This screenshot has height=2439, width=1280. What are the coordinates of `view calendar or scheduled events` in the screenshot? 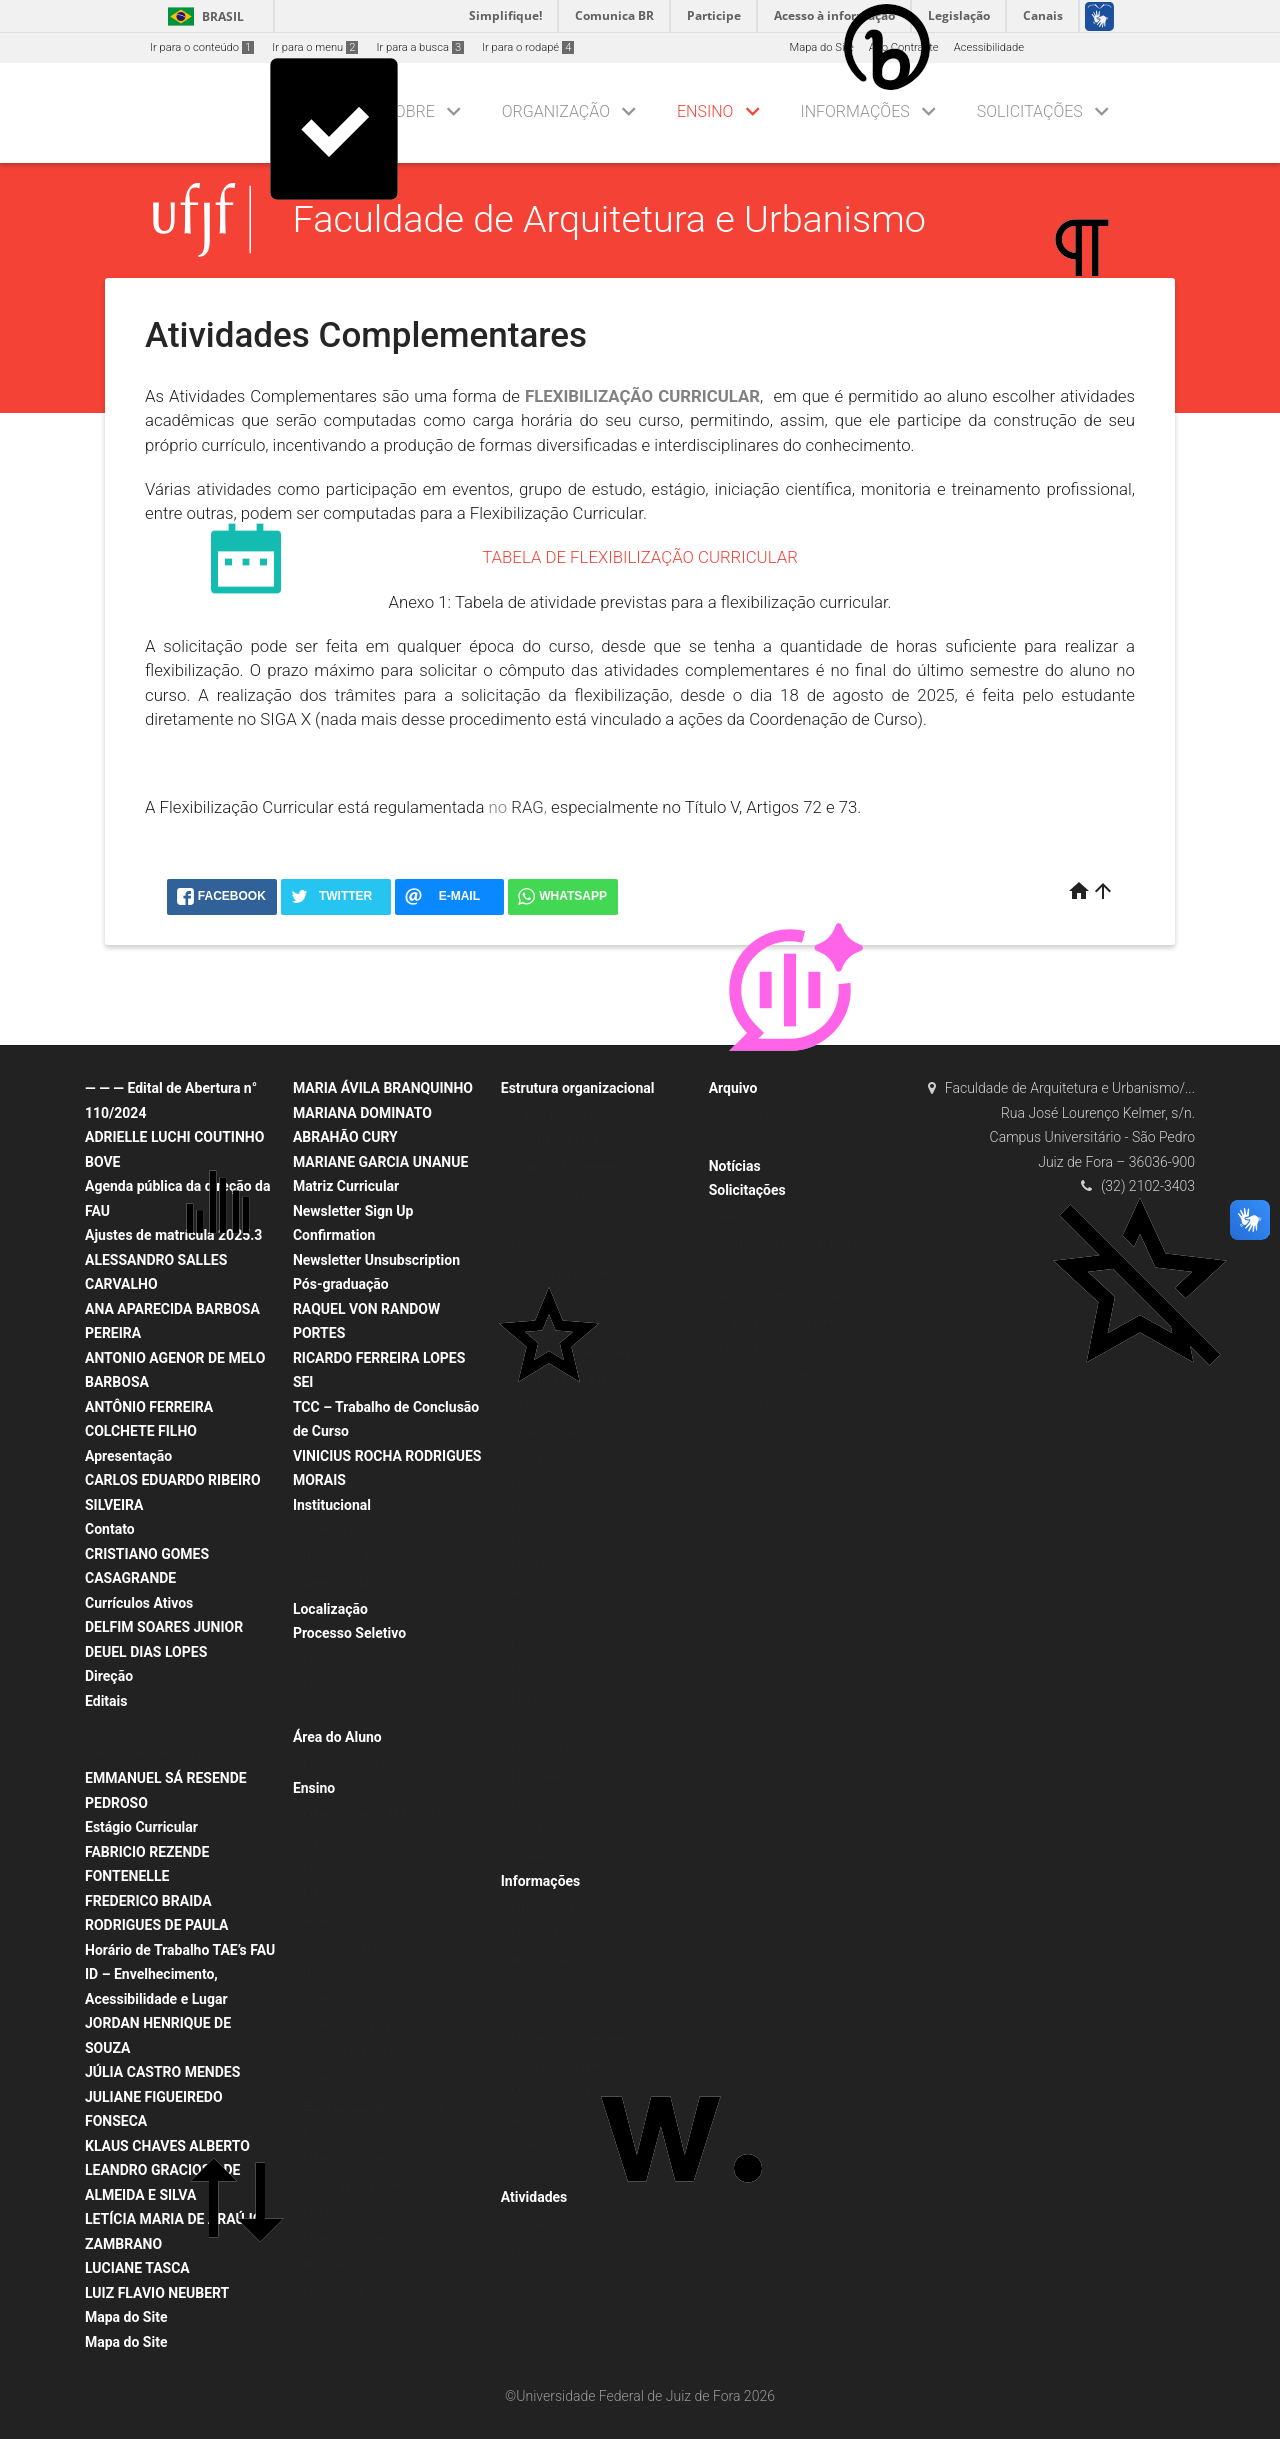 It's located at (246, 562).